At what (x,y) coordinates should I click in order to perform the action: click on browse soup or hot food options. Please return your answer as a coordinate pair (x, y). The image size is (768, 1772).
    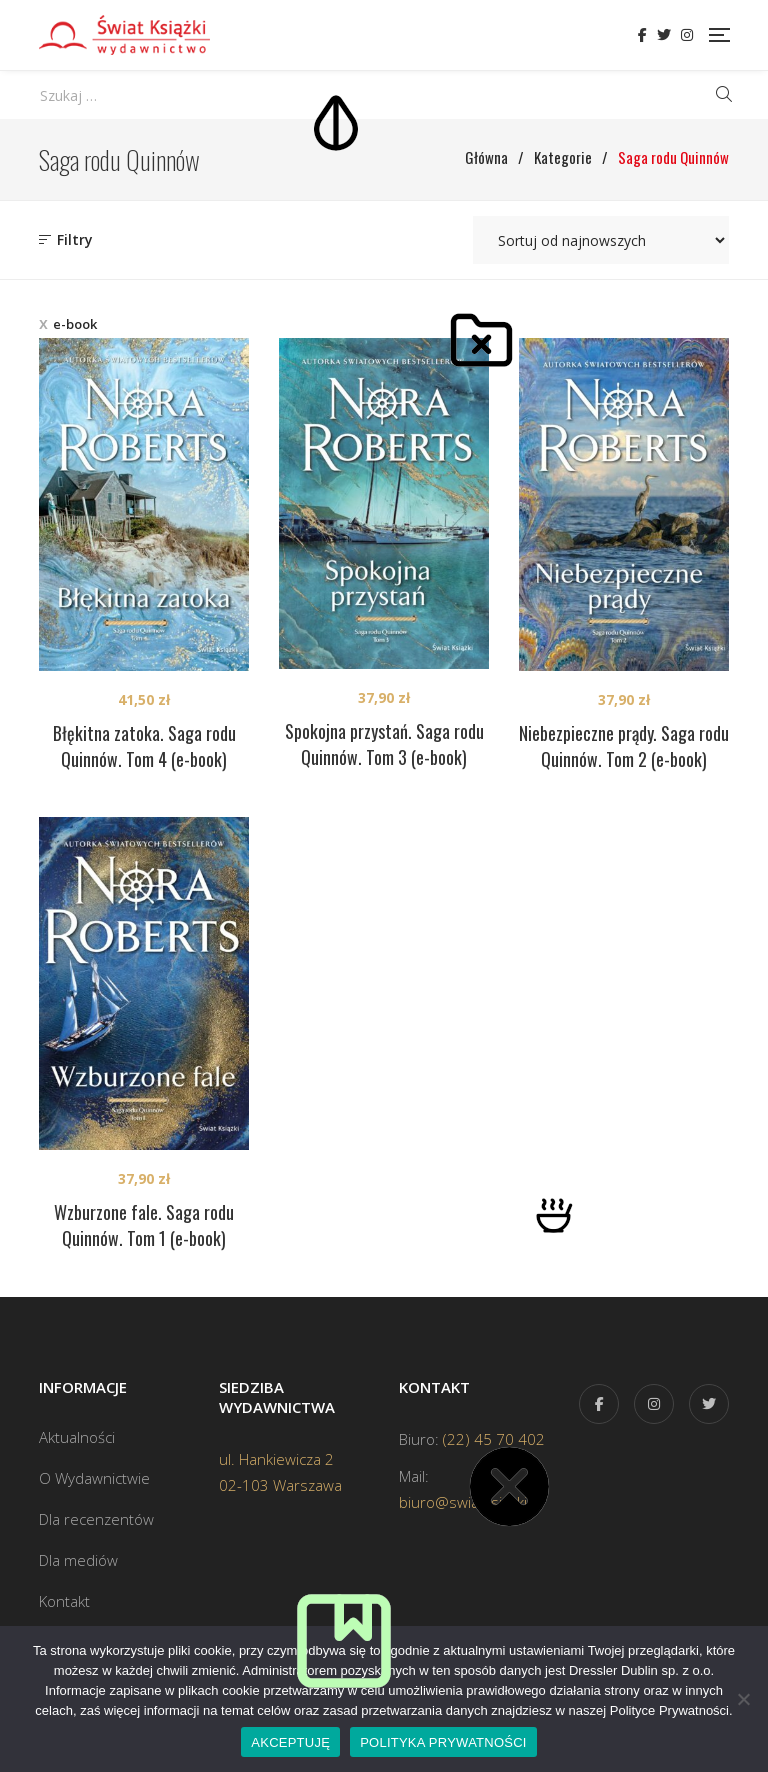
    Looking at the image, I should click on (553, 1215).